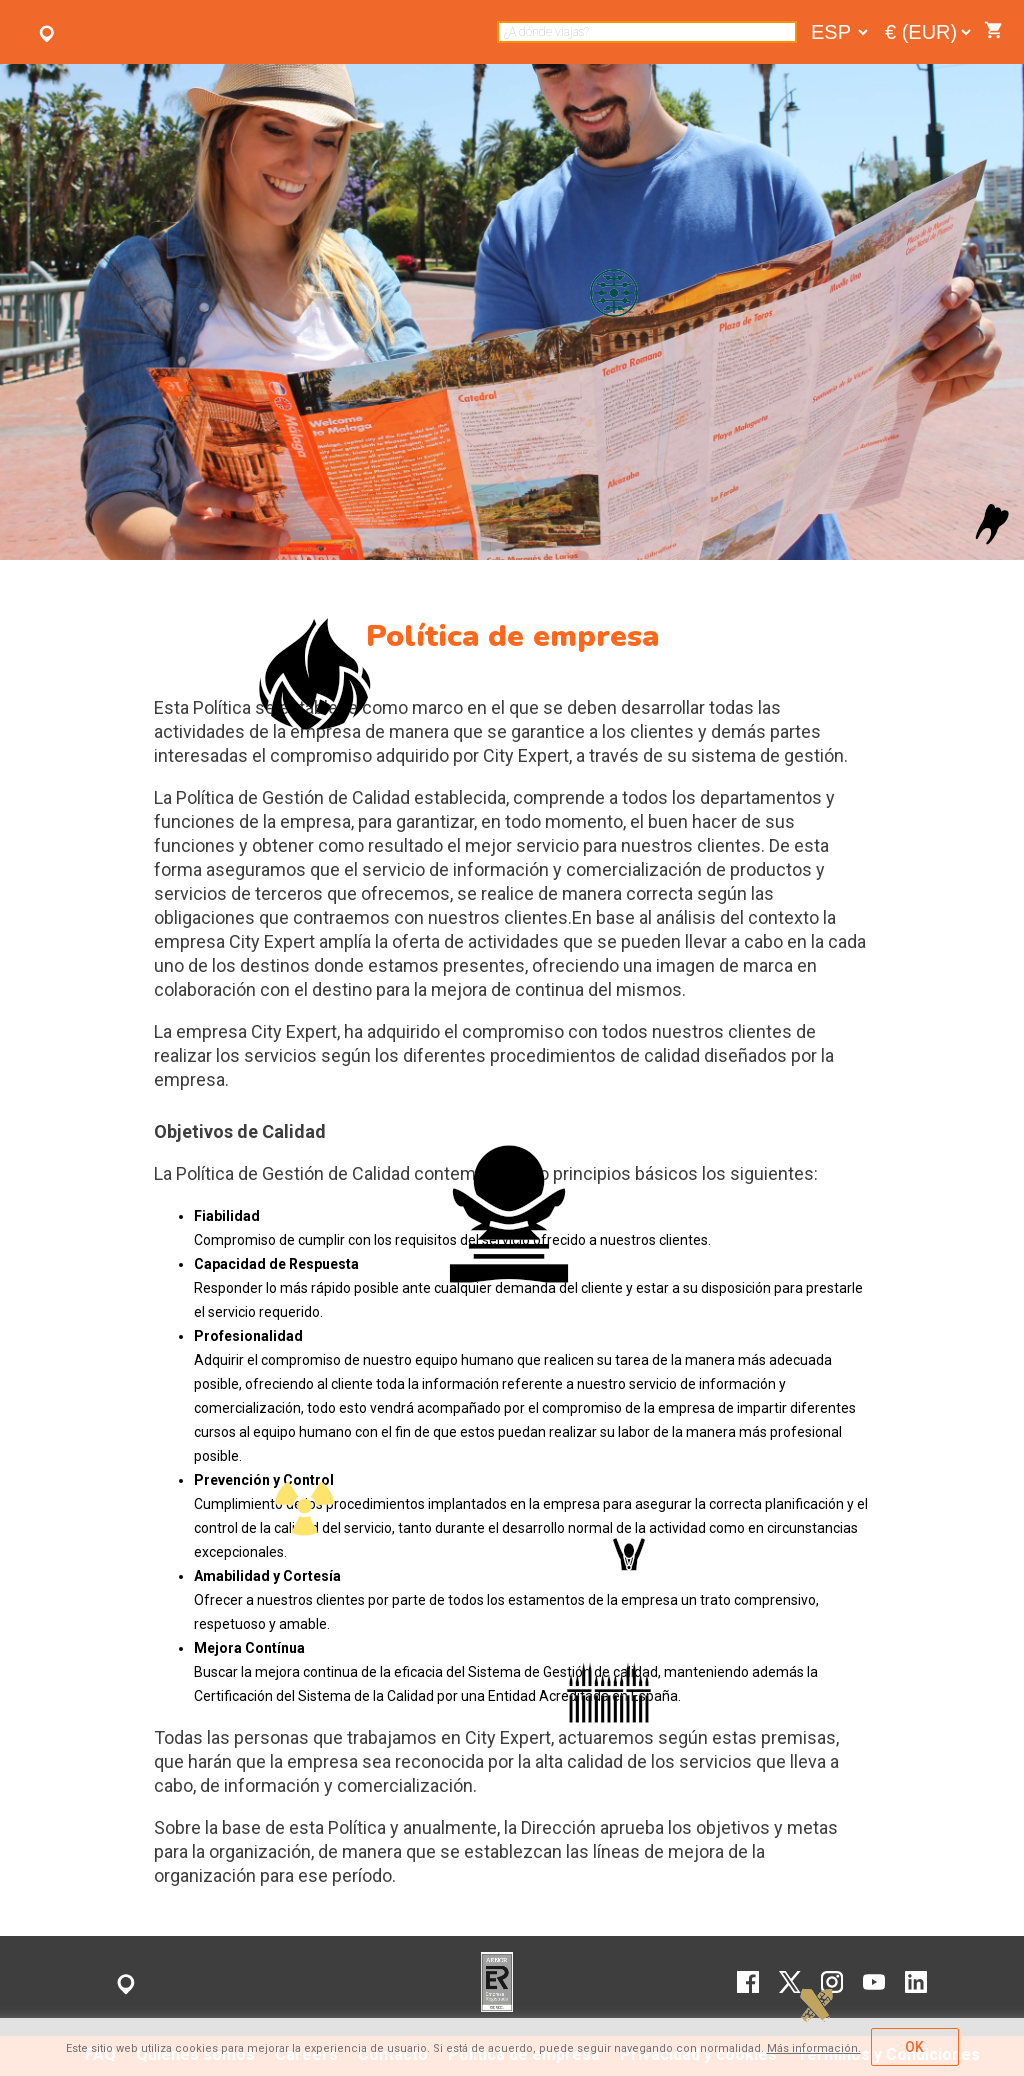  Describe the element at coordinates (629, 1554) in the screenshot. I see `indicates a winner or top performer` at that location.